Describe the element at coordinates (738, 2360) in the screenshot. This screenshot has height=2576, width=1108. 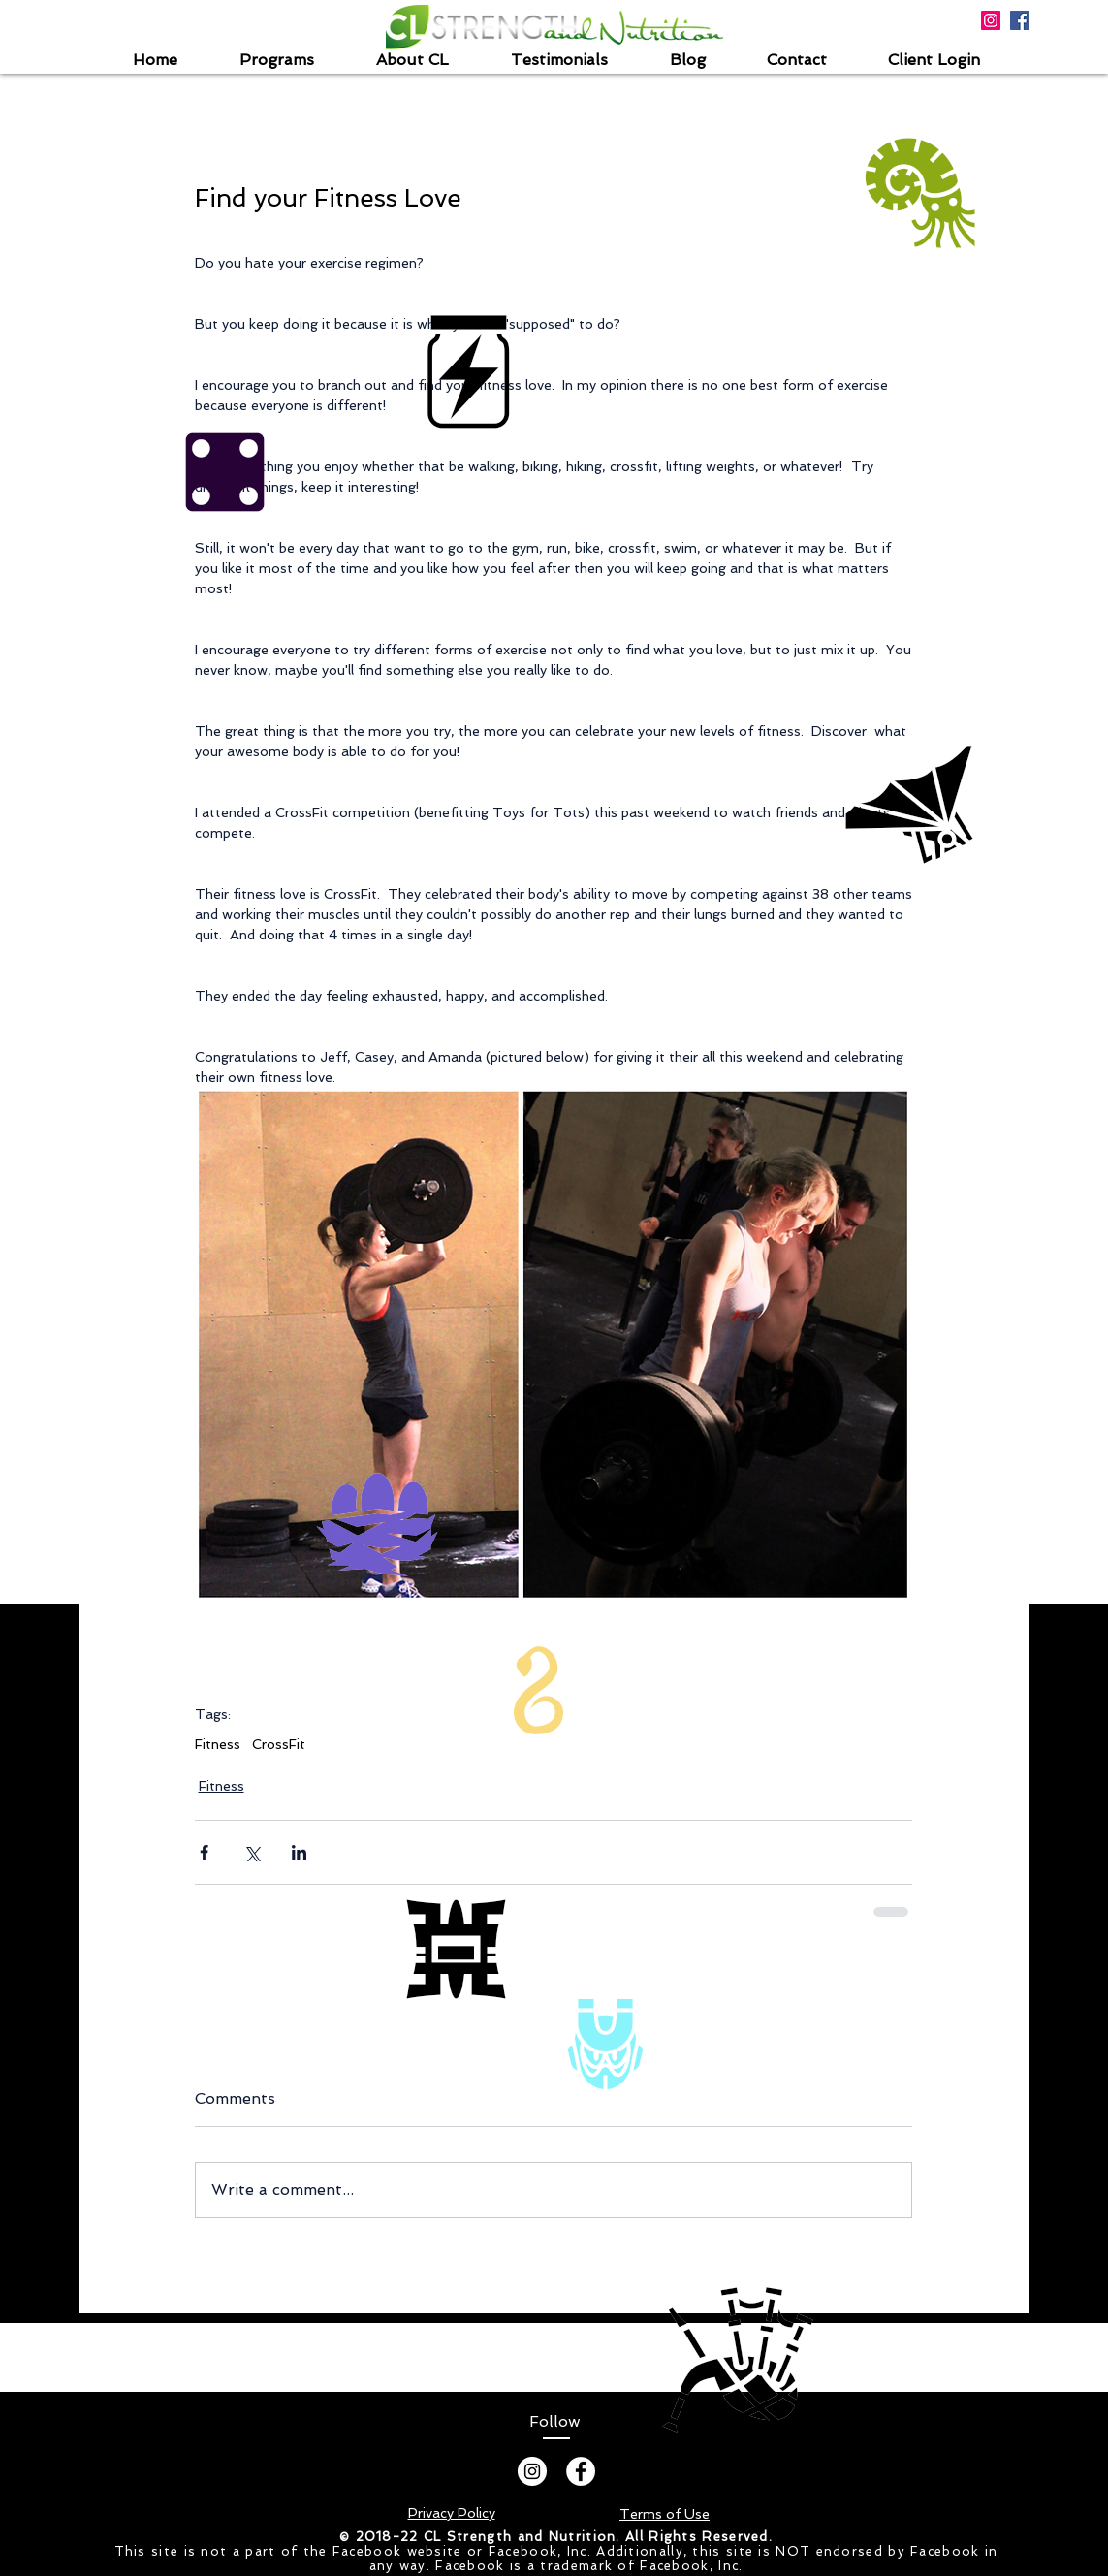
I see `browse traditional or folk music instruments` at that location.